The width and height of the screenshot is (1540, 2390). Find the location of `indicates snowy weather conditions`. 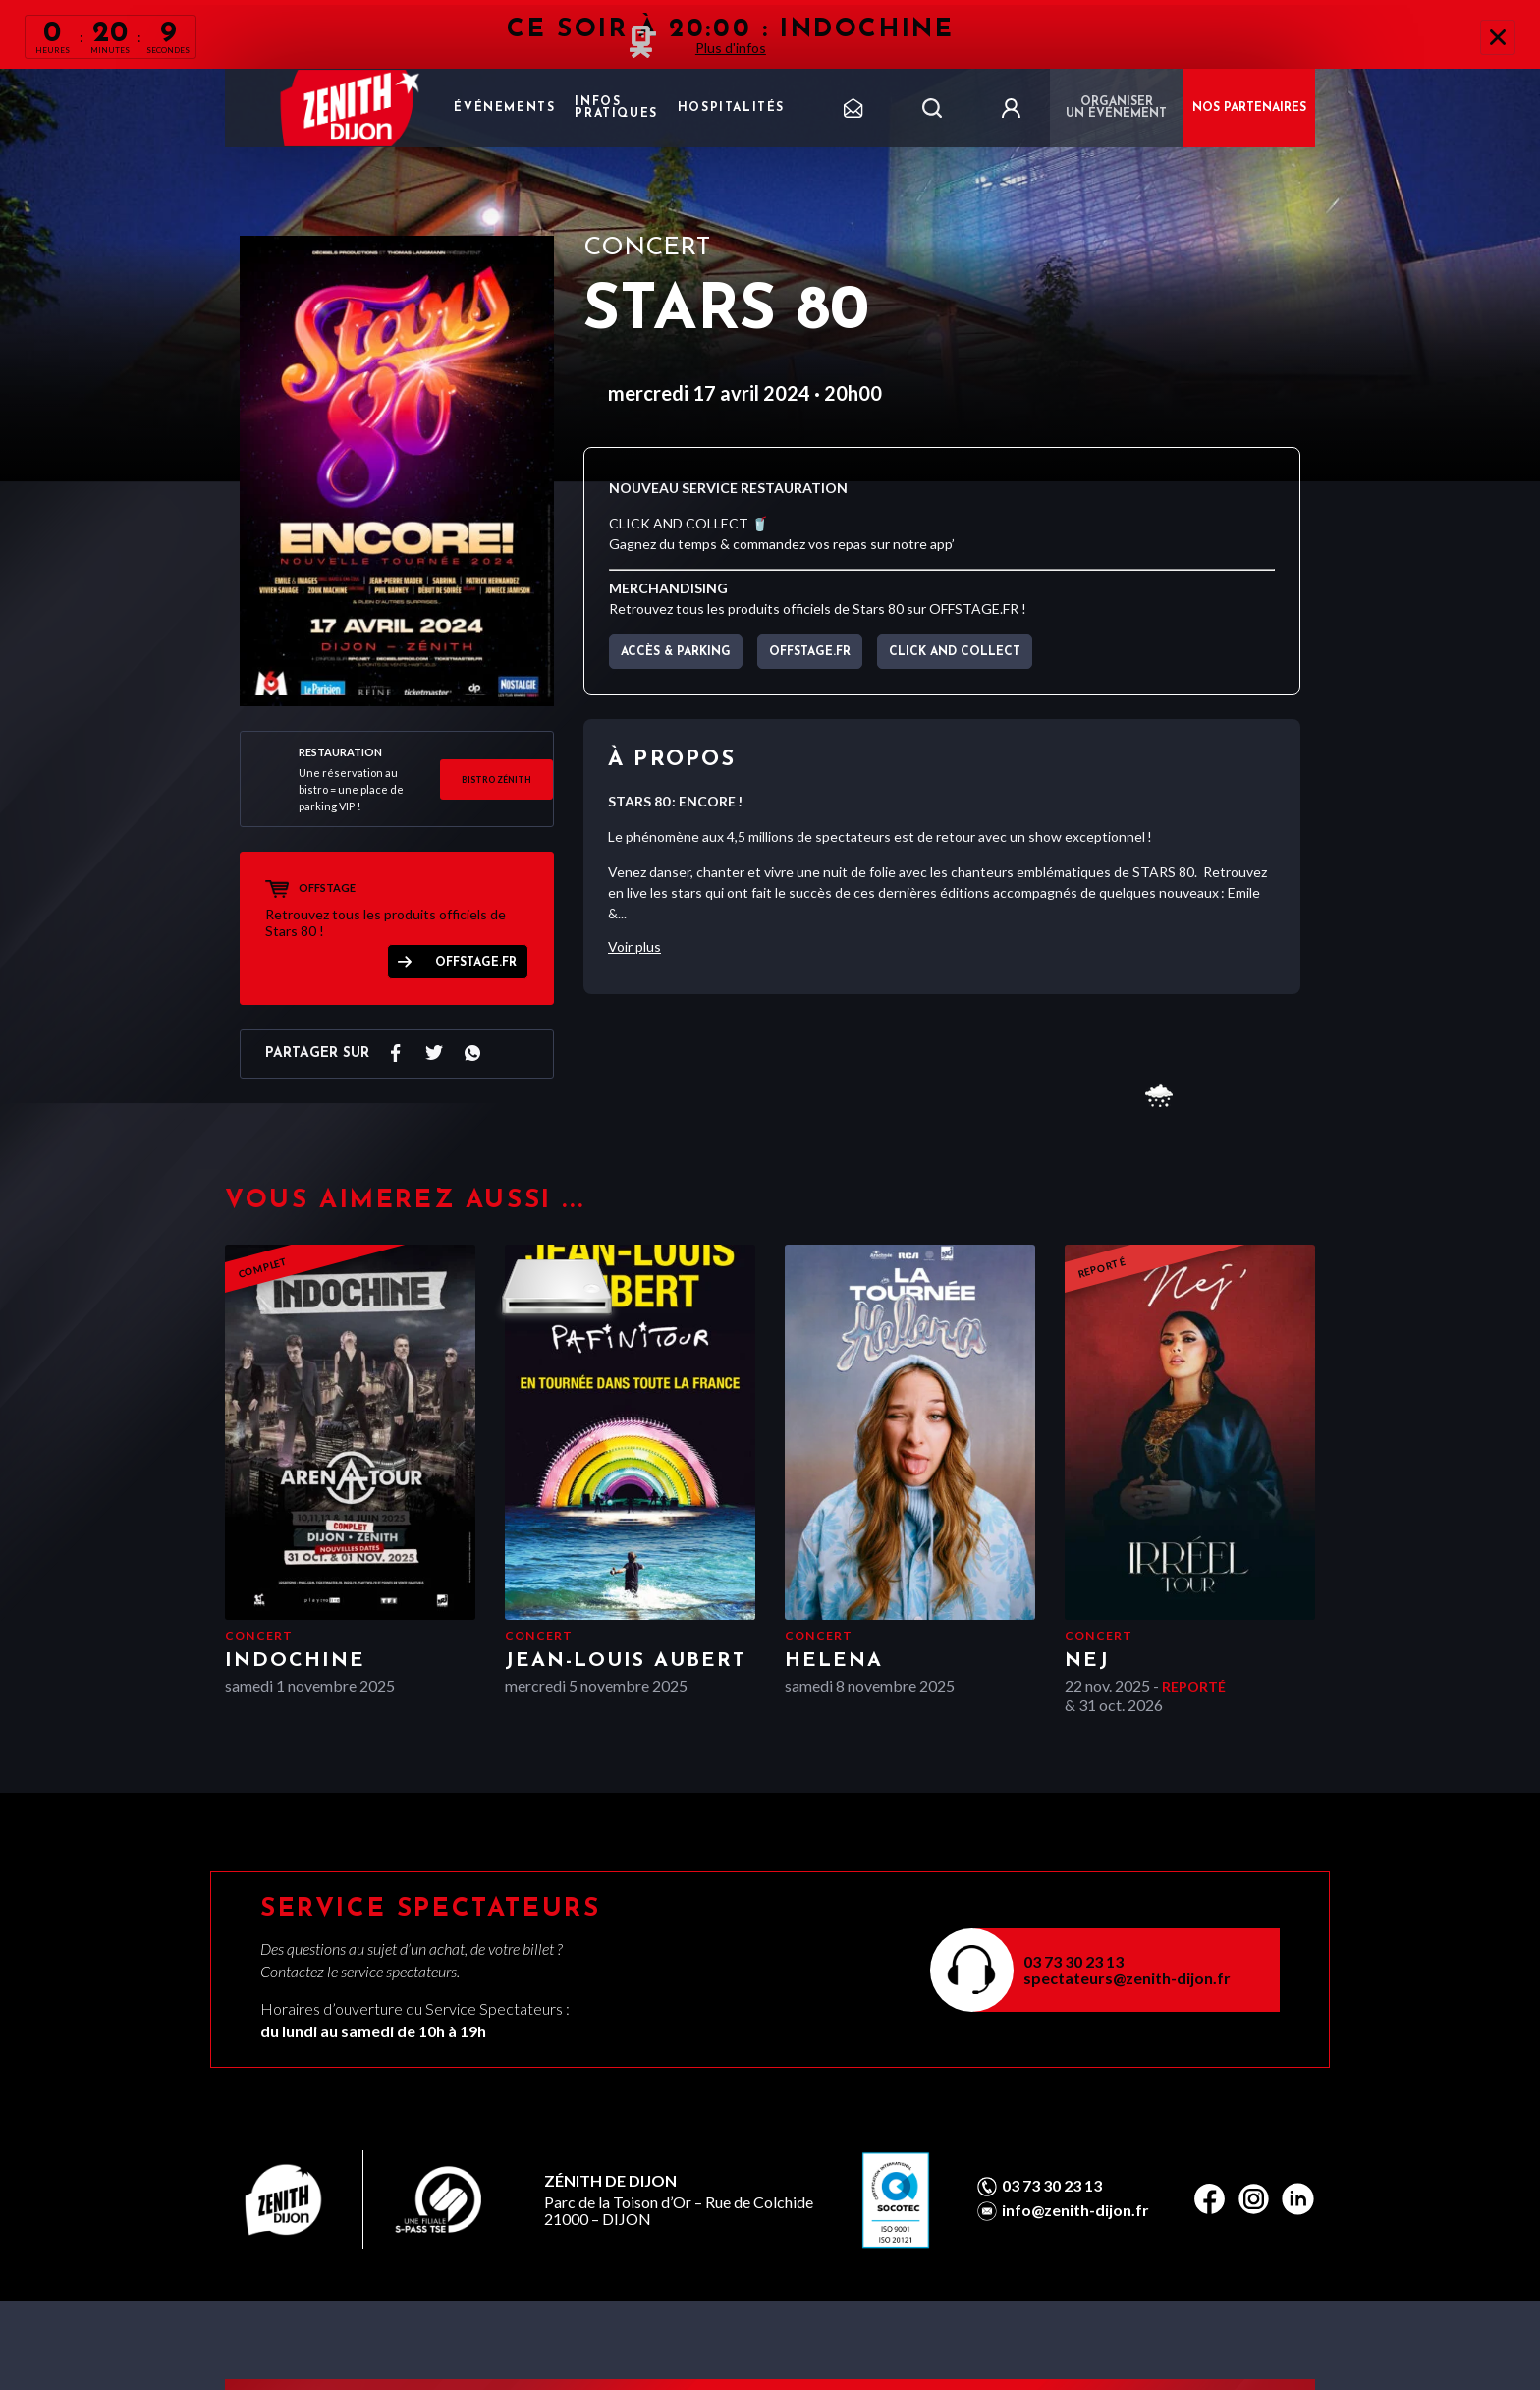

indicates snowy weather conditions is located at coordinates (1159, 1093).